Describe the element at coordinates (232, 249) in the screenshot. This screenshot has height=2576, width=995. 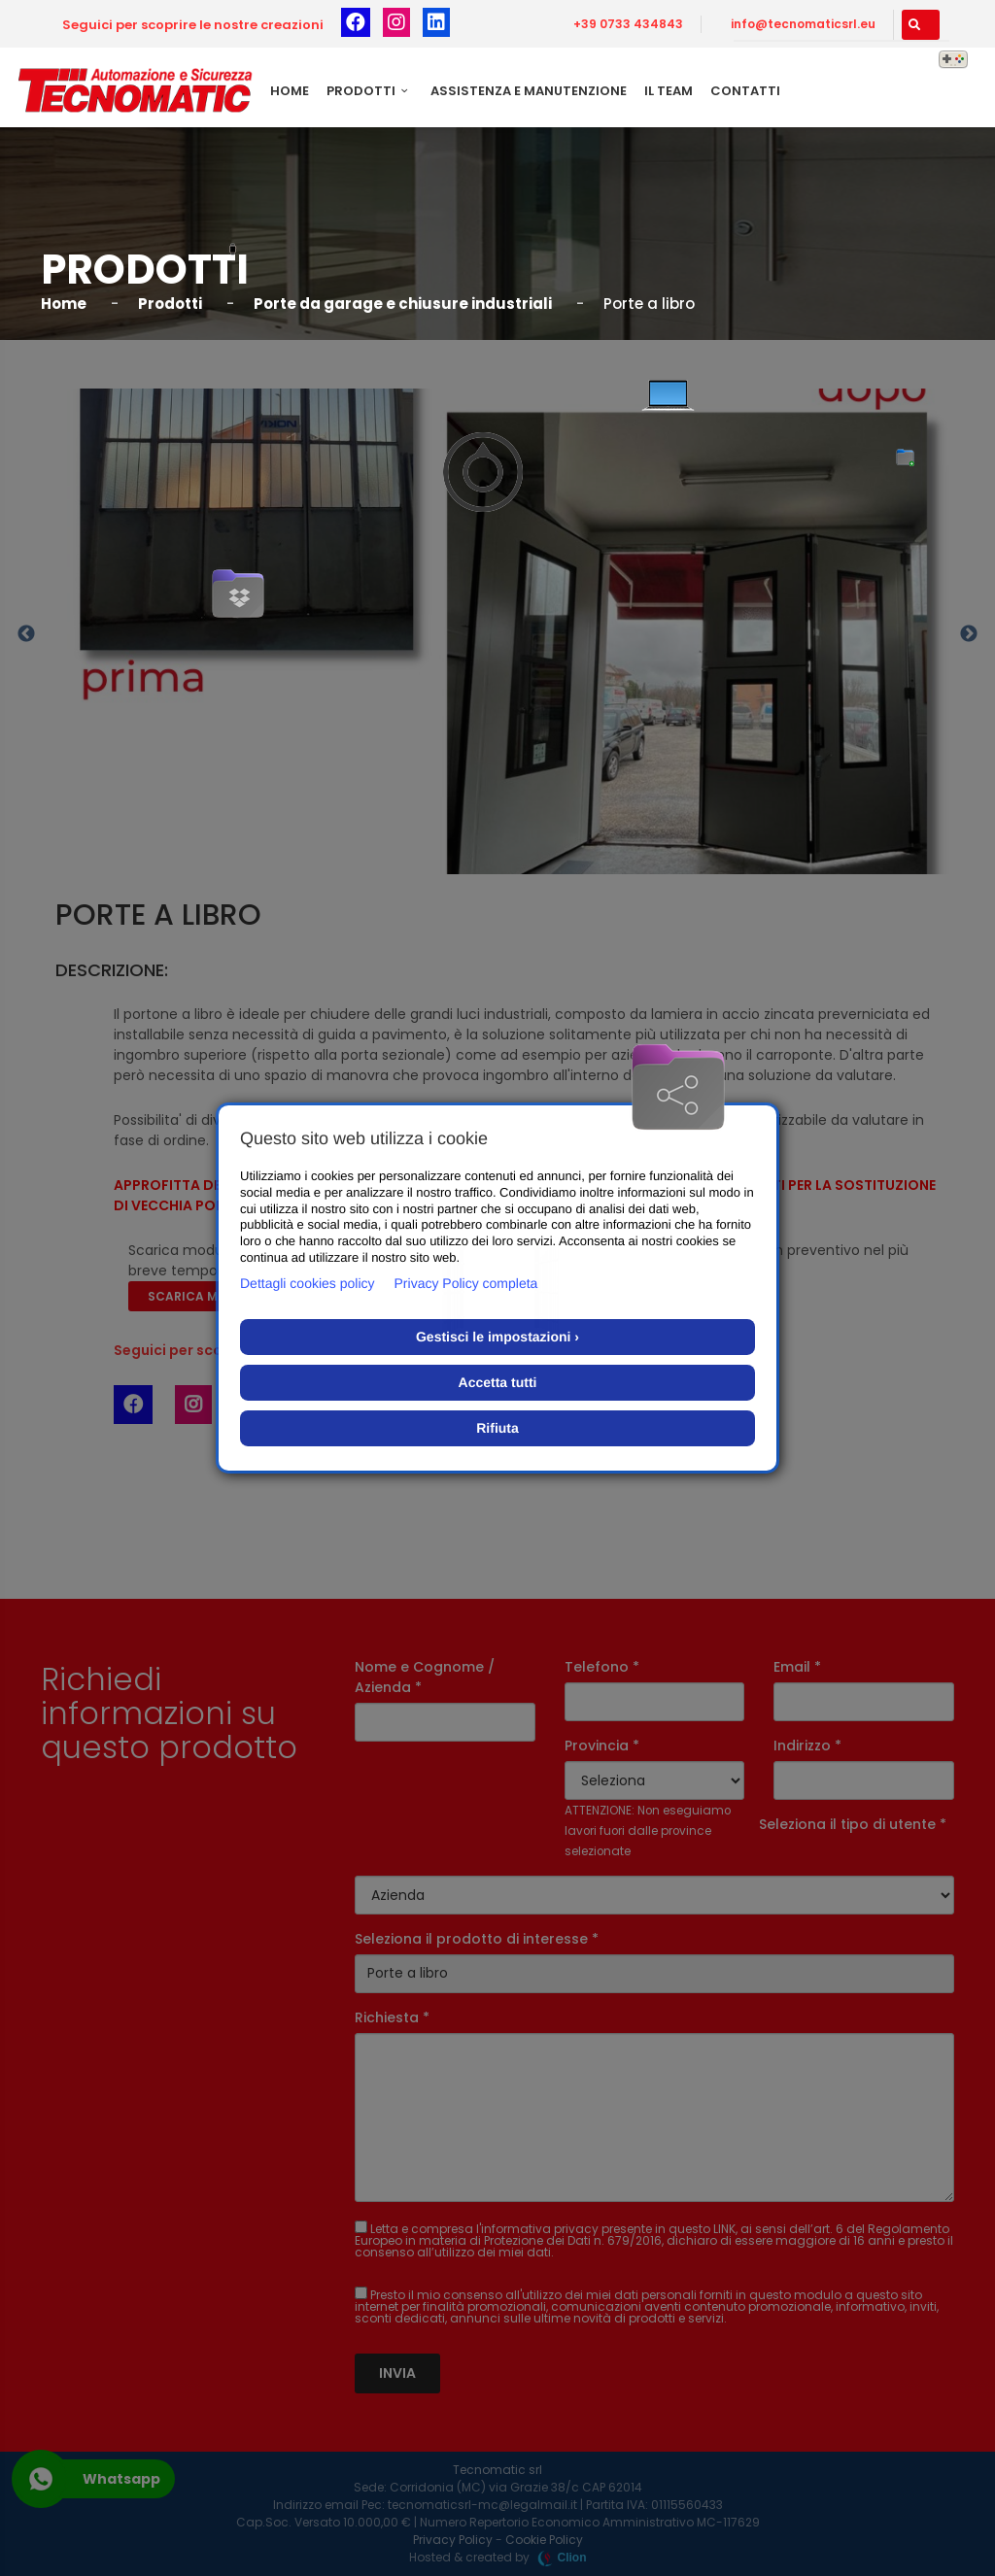
I see `manage connected Apple Watch device` at that location.